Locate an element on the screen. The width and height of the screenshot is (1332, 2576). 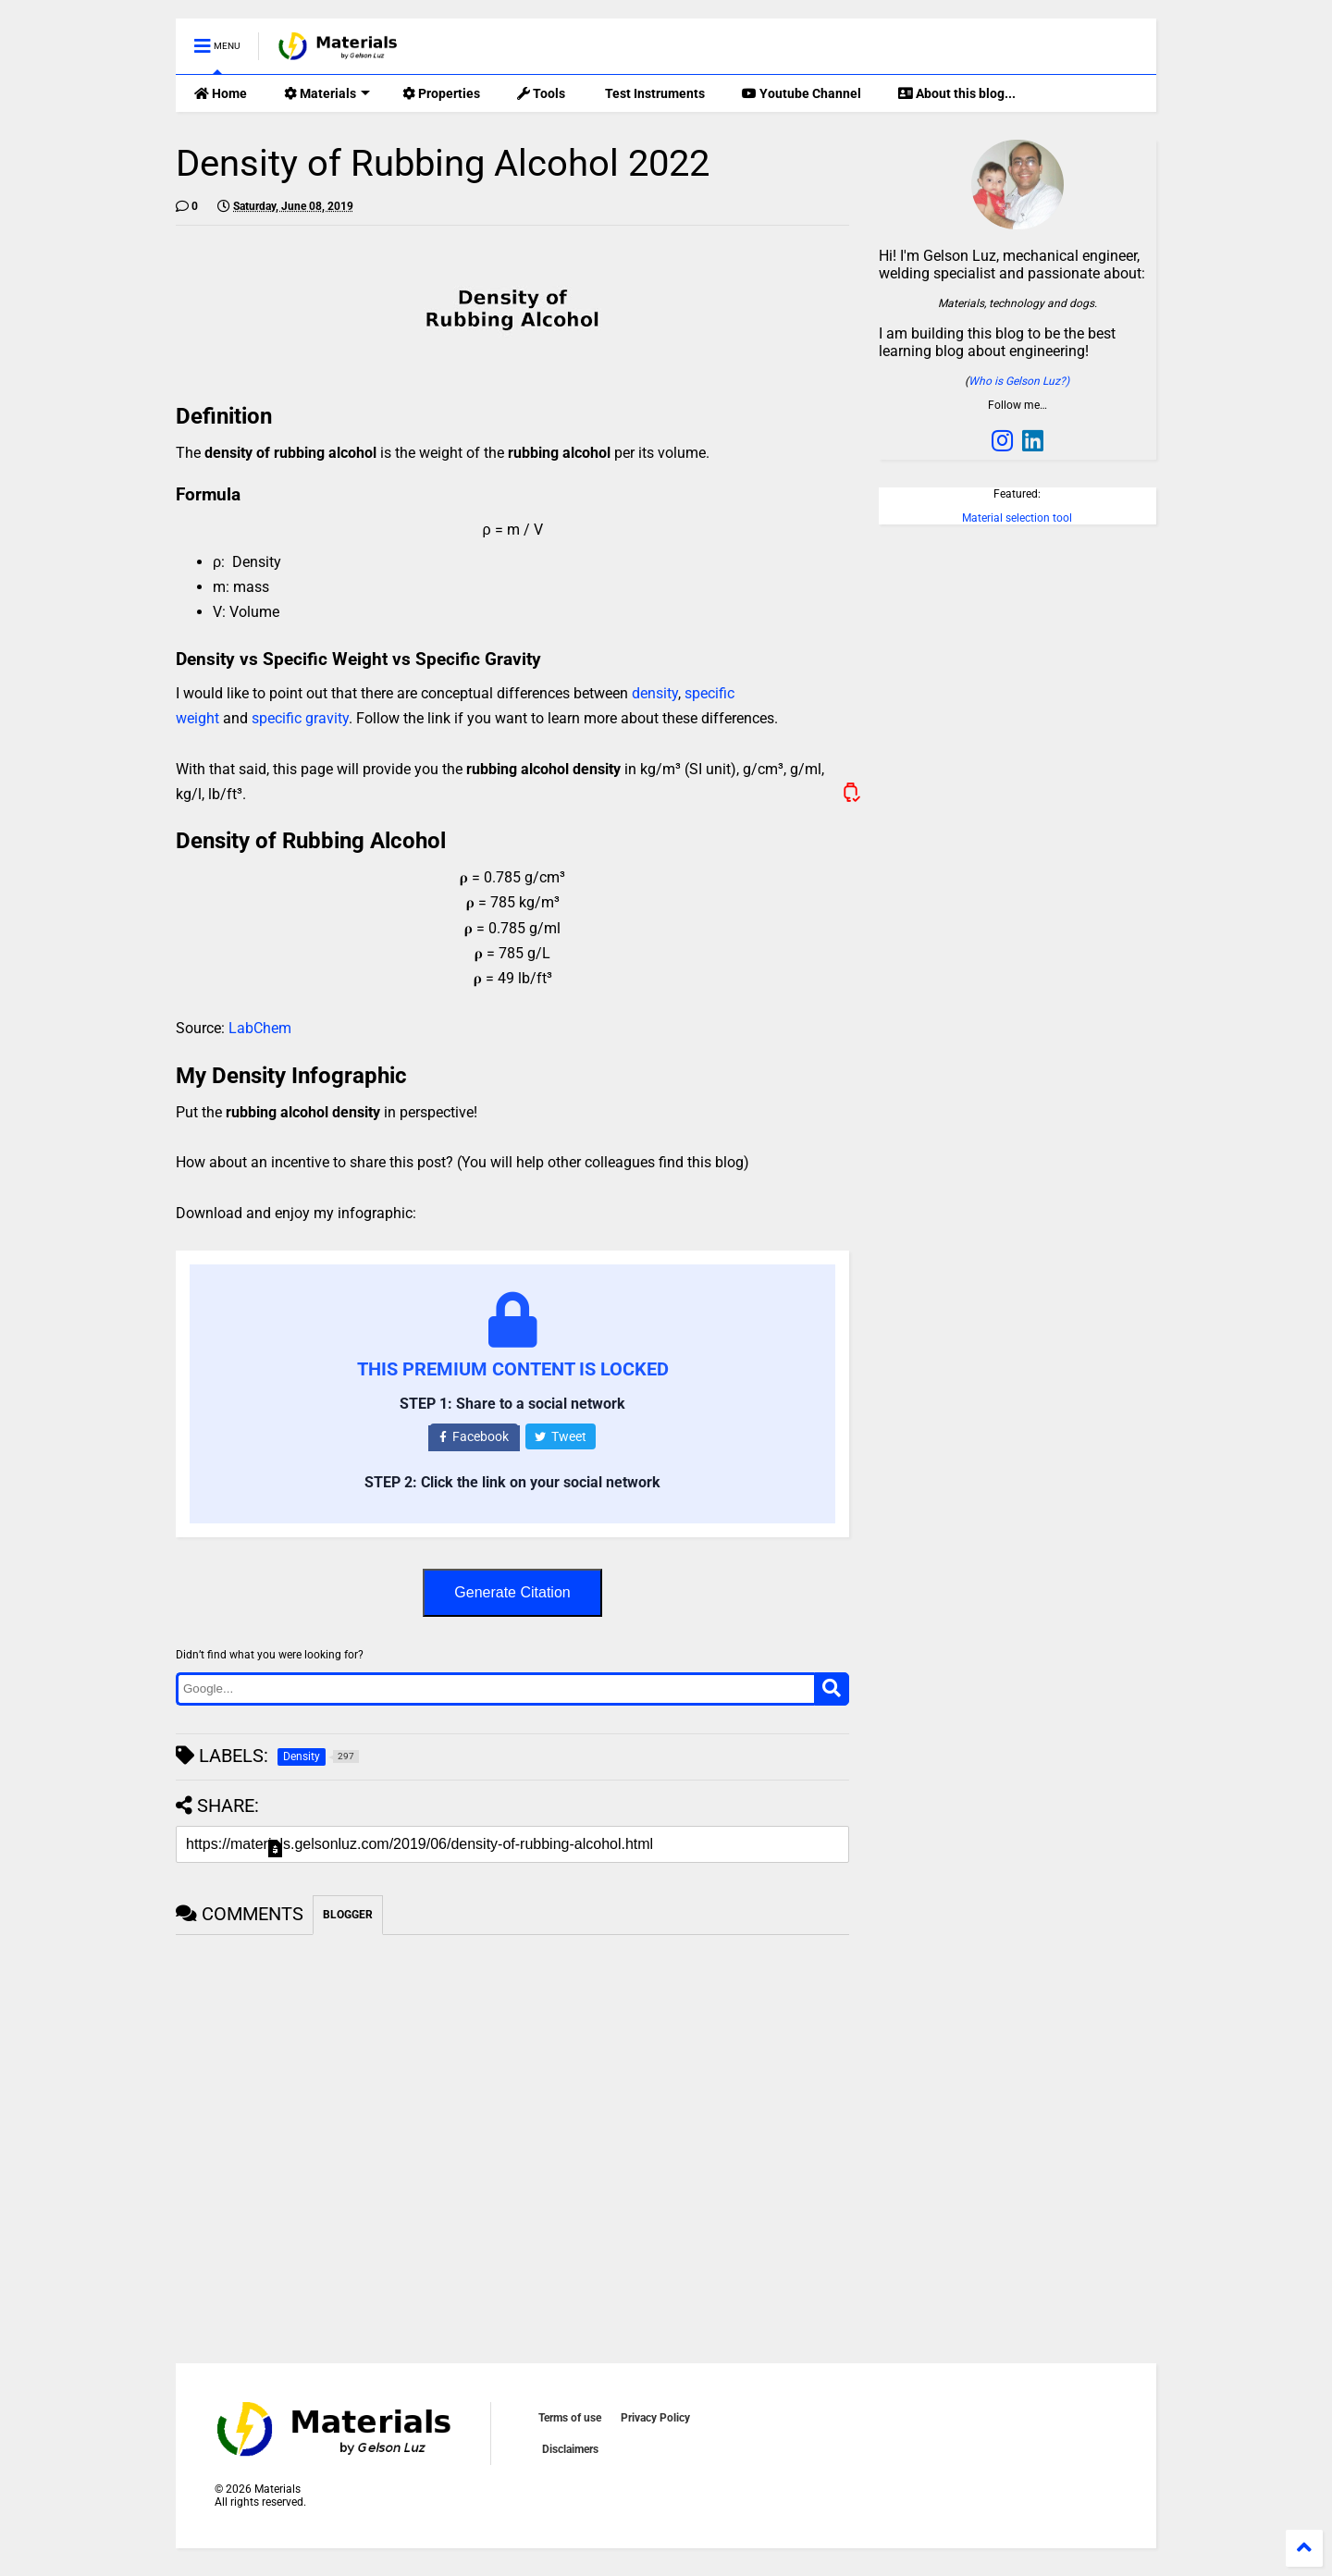
view invoice or billing document is located at coordinates (275, 1848).